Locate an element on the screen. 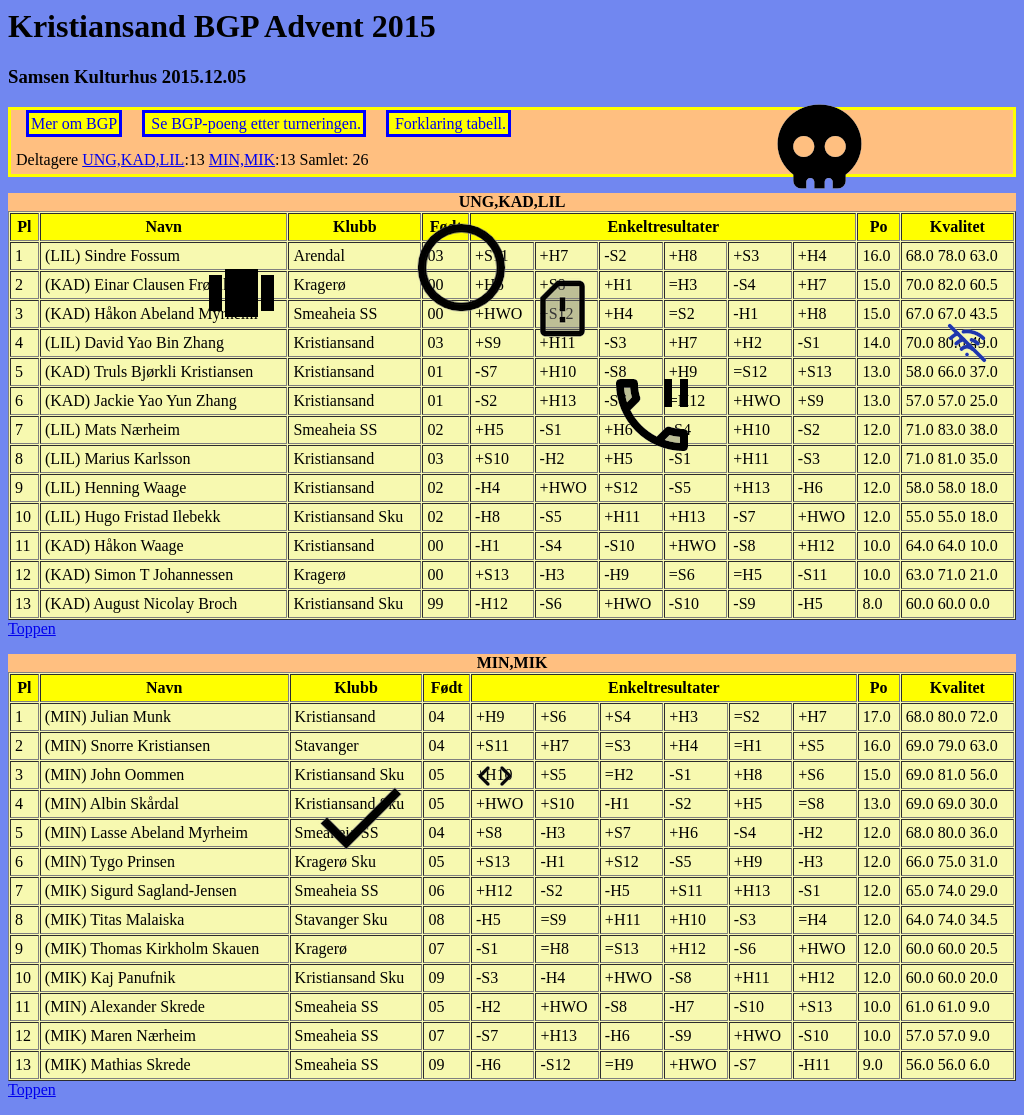  indicates danger or fatal error is located at coordinates (819, 146).